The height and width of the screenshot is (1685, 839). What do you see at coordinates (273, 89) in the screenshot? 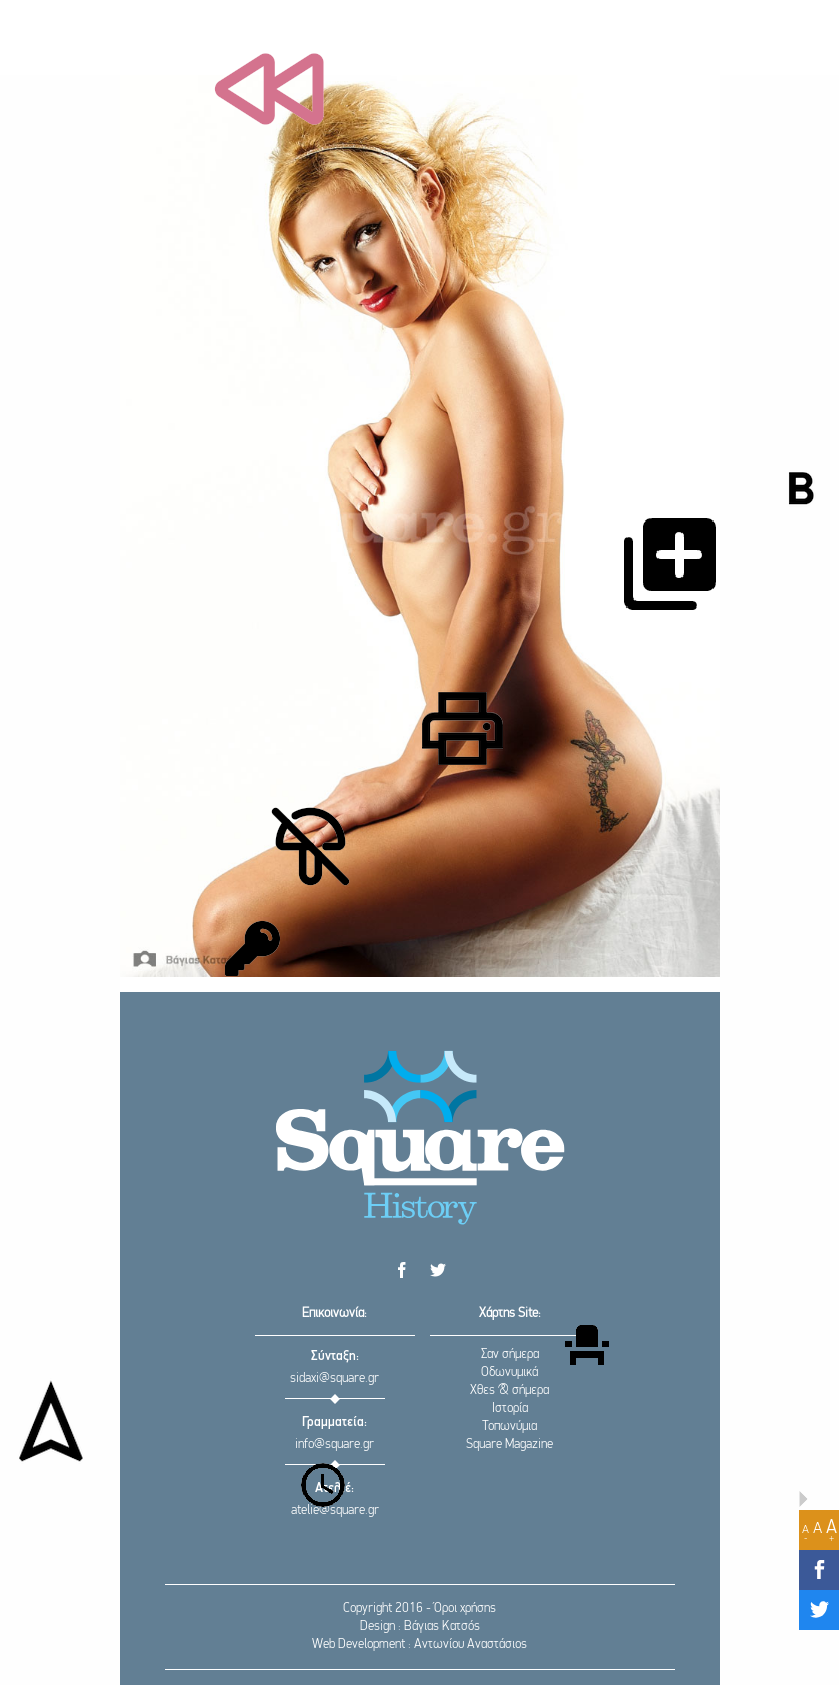
I see `rewind or skip backward in media playback` at bounding box center [273, 89].